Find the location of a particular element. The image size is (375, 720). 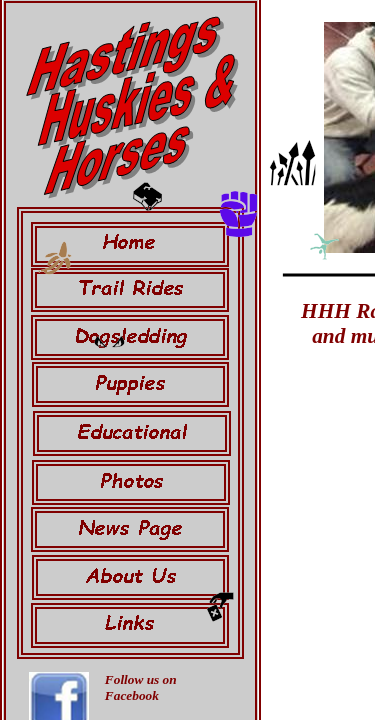

food or fruit category in a game inventory is located at coordinates (55, 258).